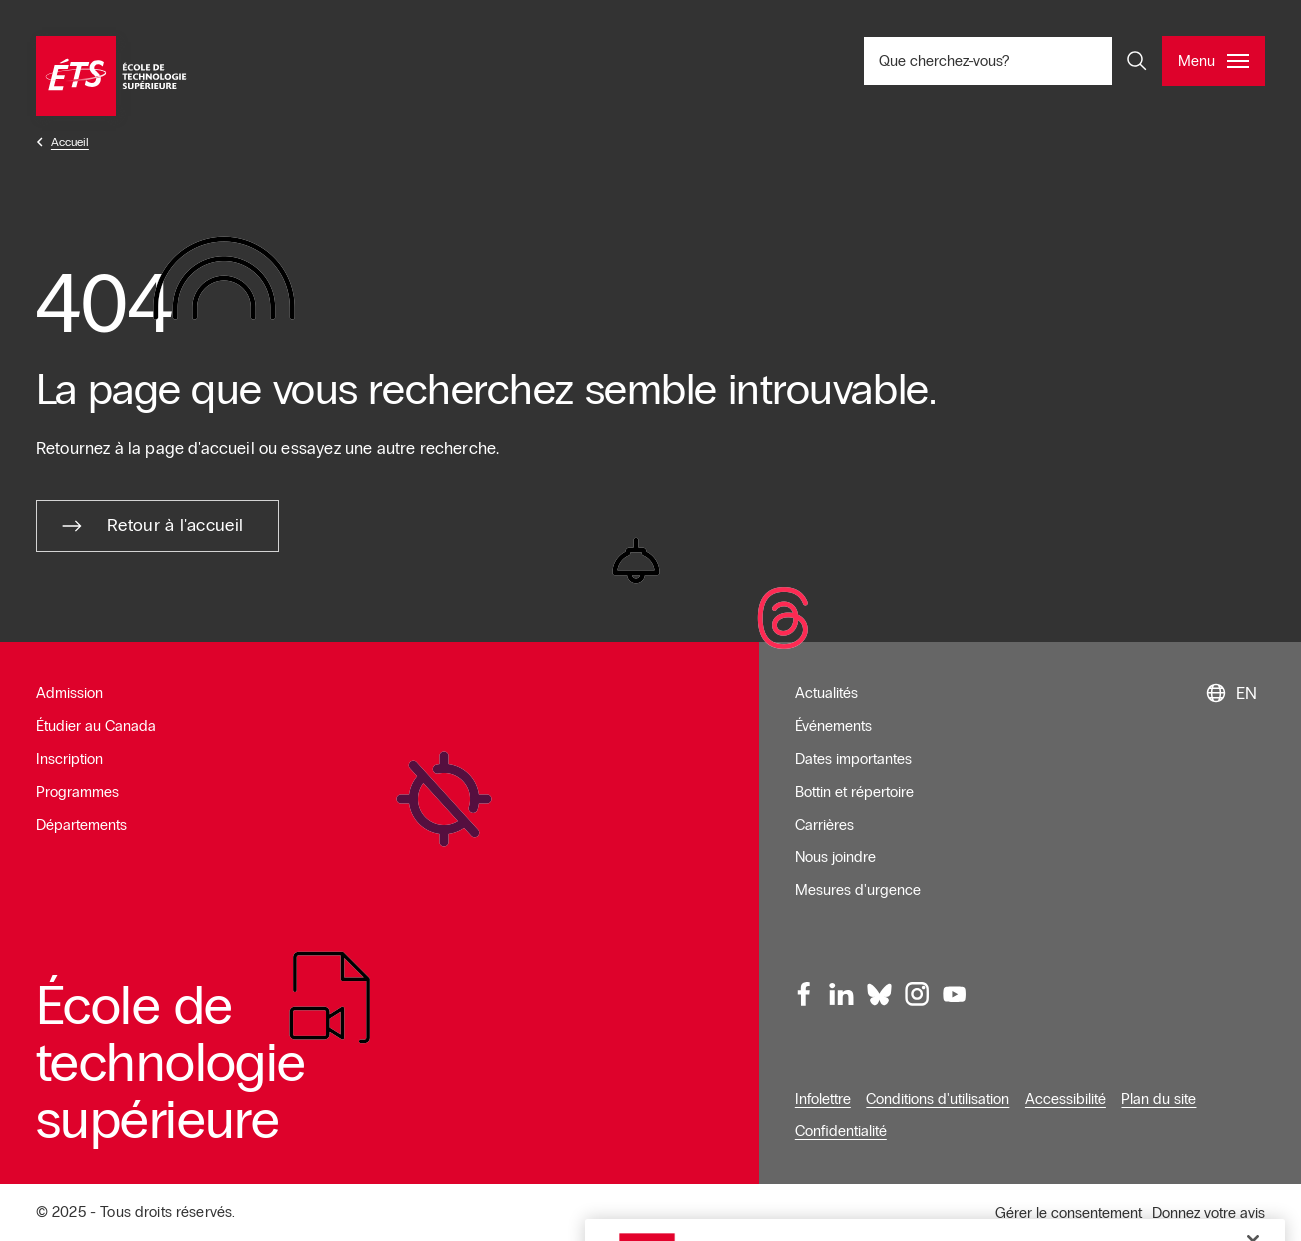 This screenshot has height=1241, width=1301. What do you see at coordinates (224, 283) in the screenshot?
I see `indicates weather conditions with rainbow` at bounding box center [224, 283].